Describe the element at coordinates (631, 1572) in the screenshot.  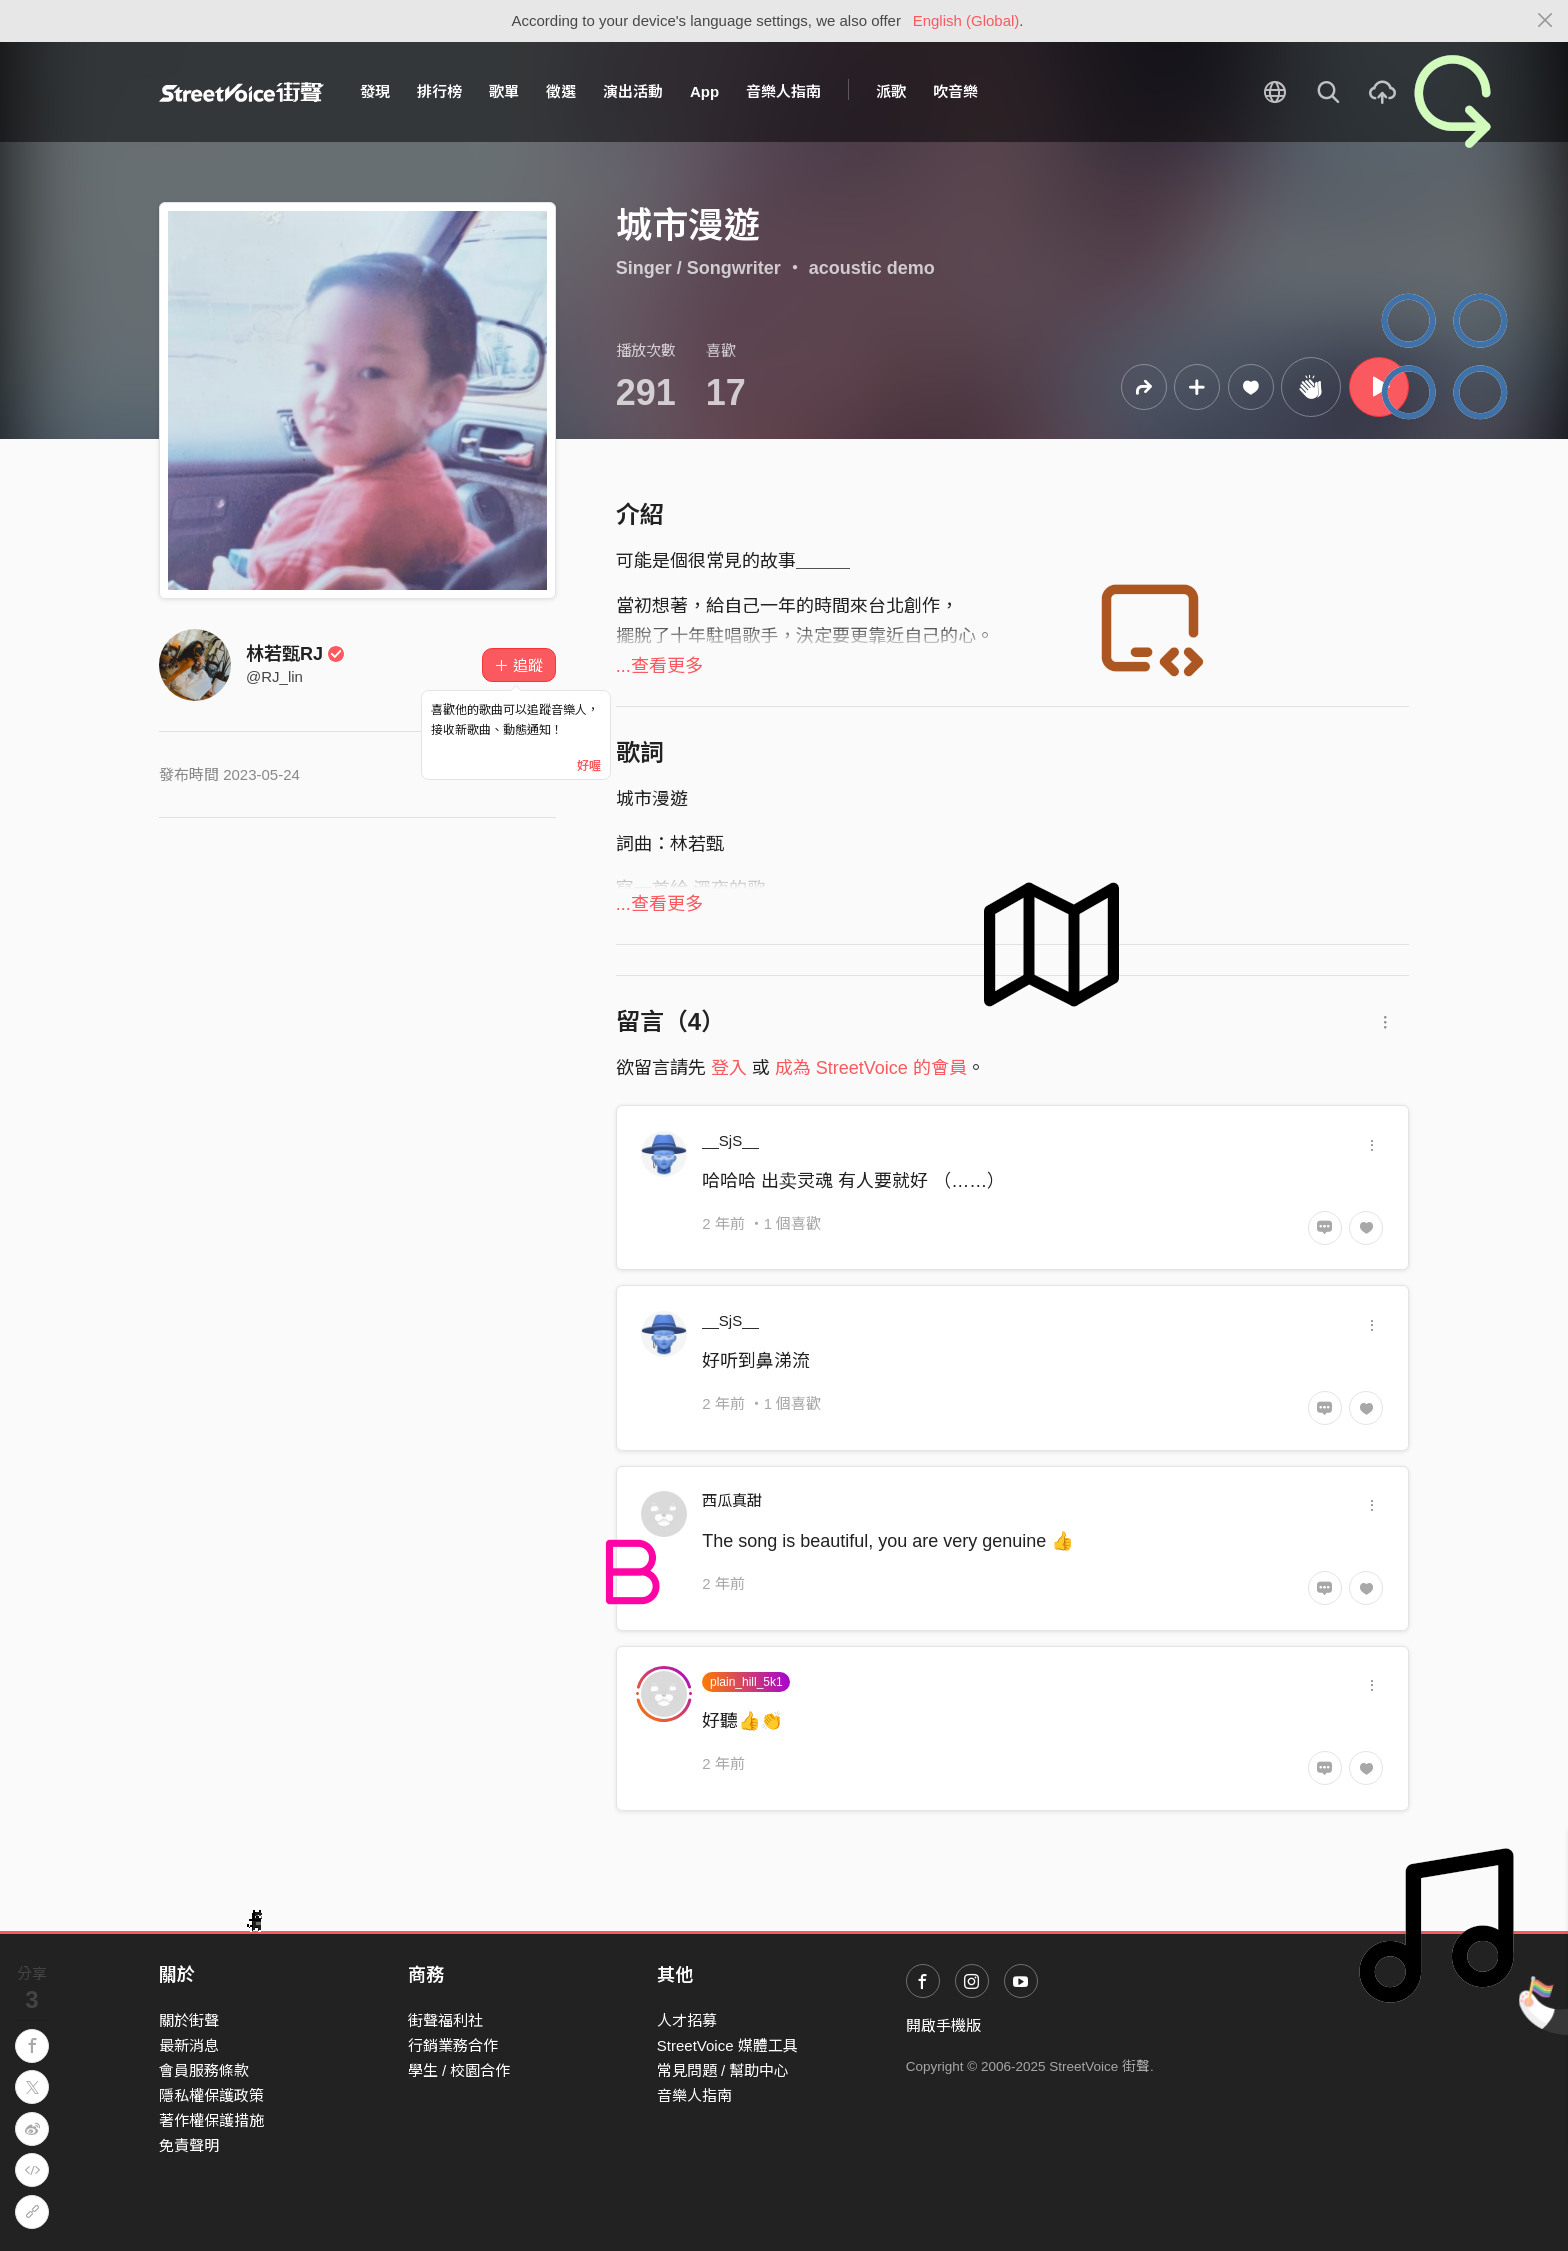
I see `apply bold formatting to selected text` at that location.